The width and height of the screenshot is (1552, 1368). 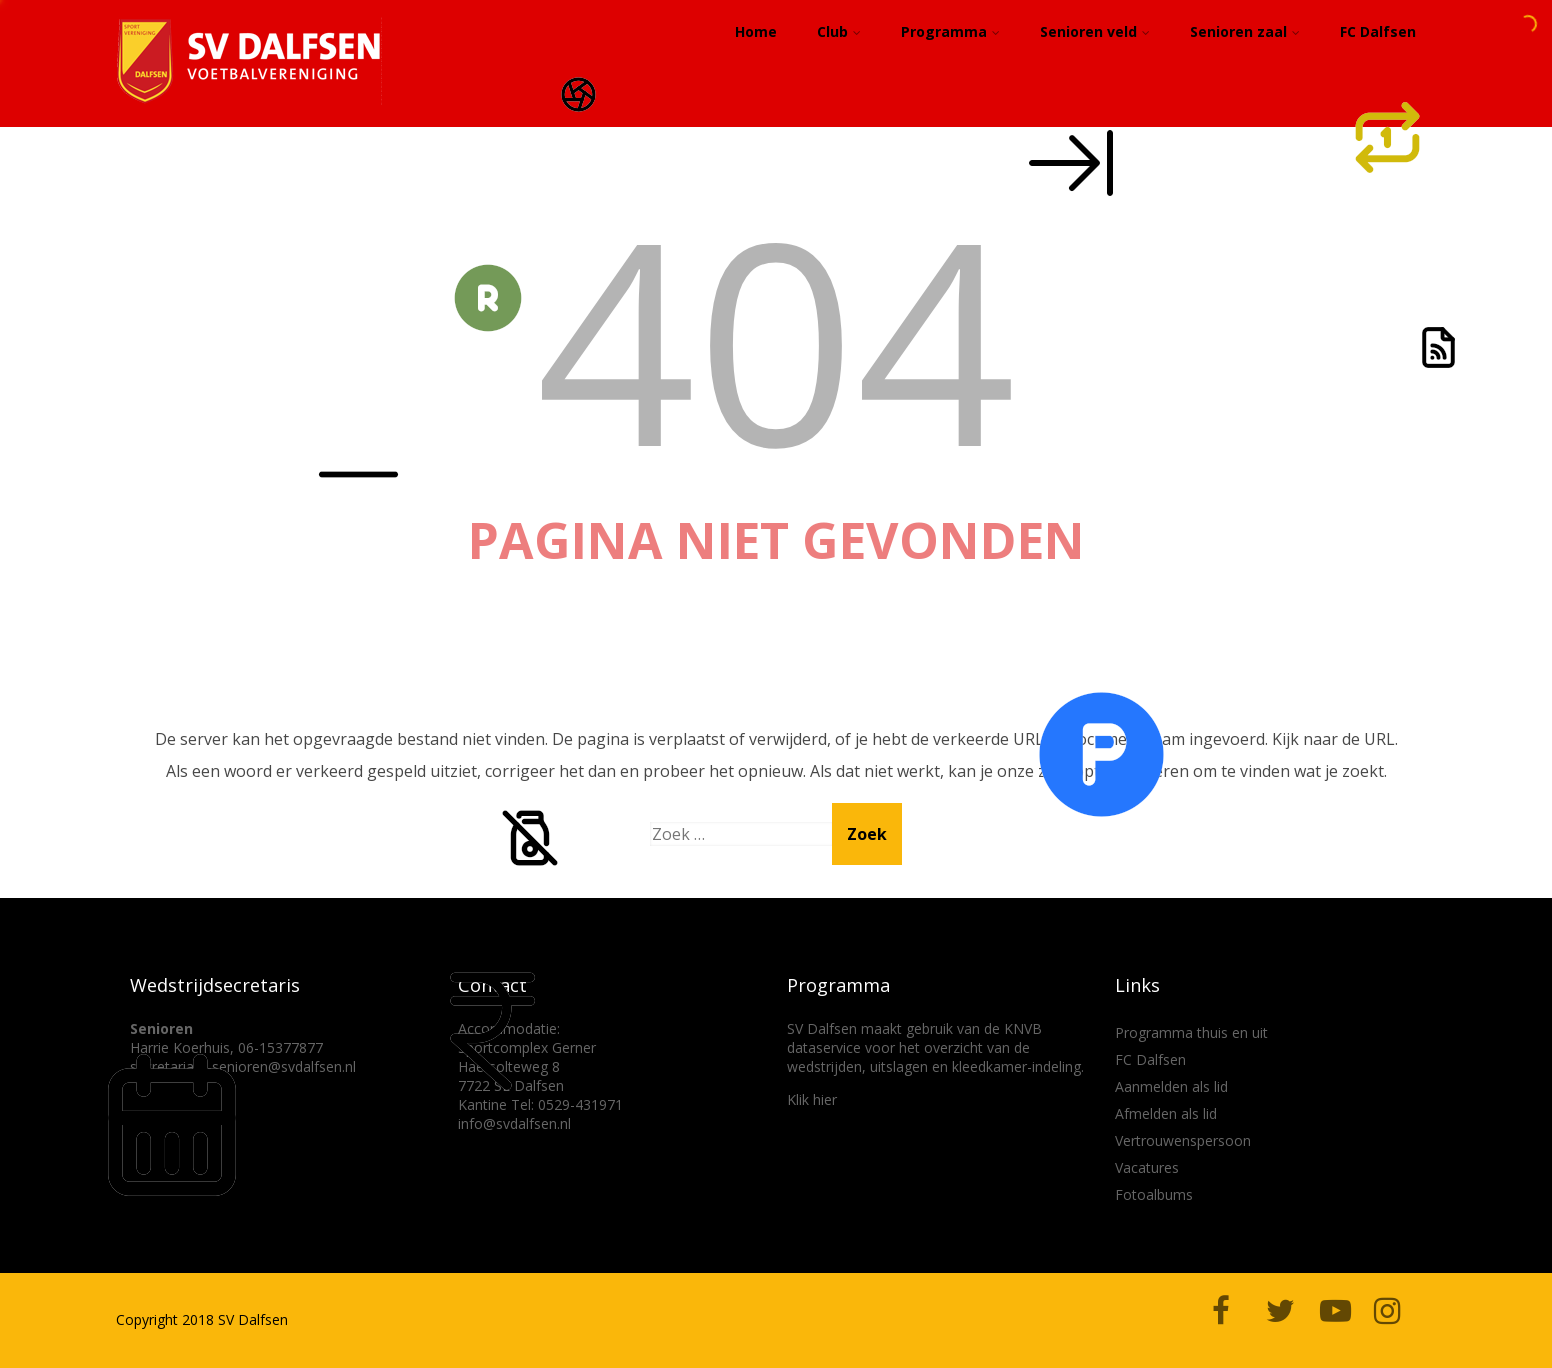 What do you see at coordinates (358, 471) in the screenshot?
I see `insert a horizontal divider line` at bounding box center [358, 471].